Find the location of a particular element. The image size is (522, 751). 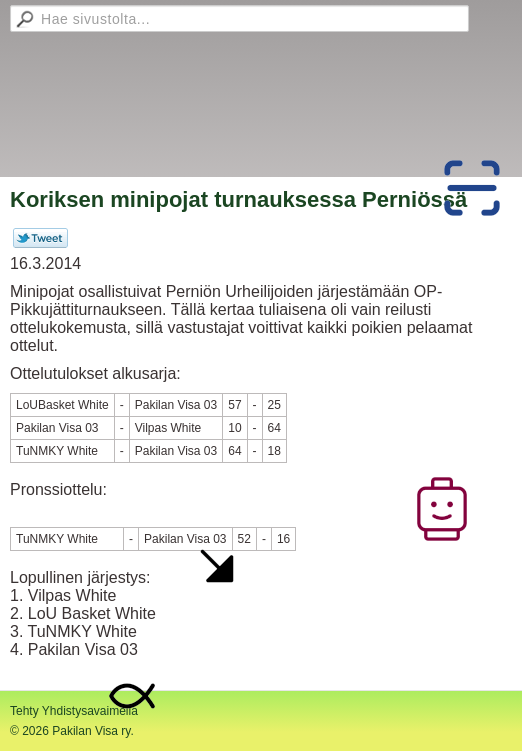

indicates christian or faith-based content is located at coordinates (132, 696).